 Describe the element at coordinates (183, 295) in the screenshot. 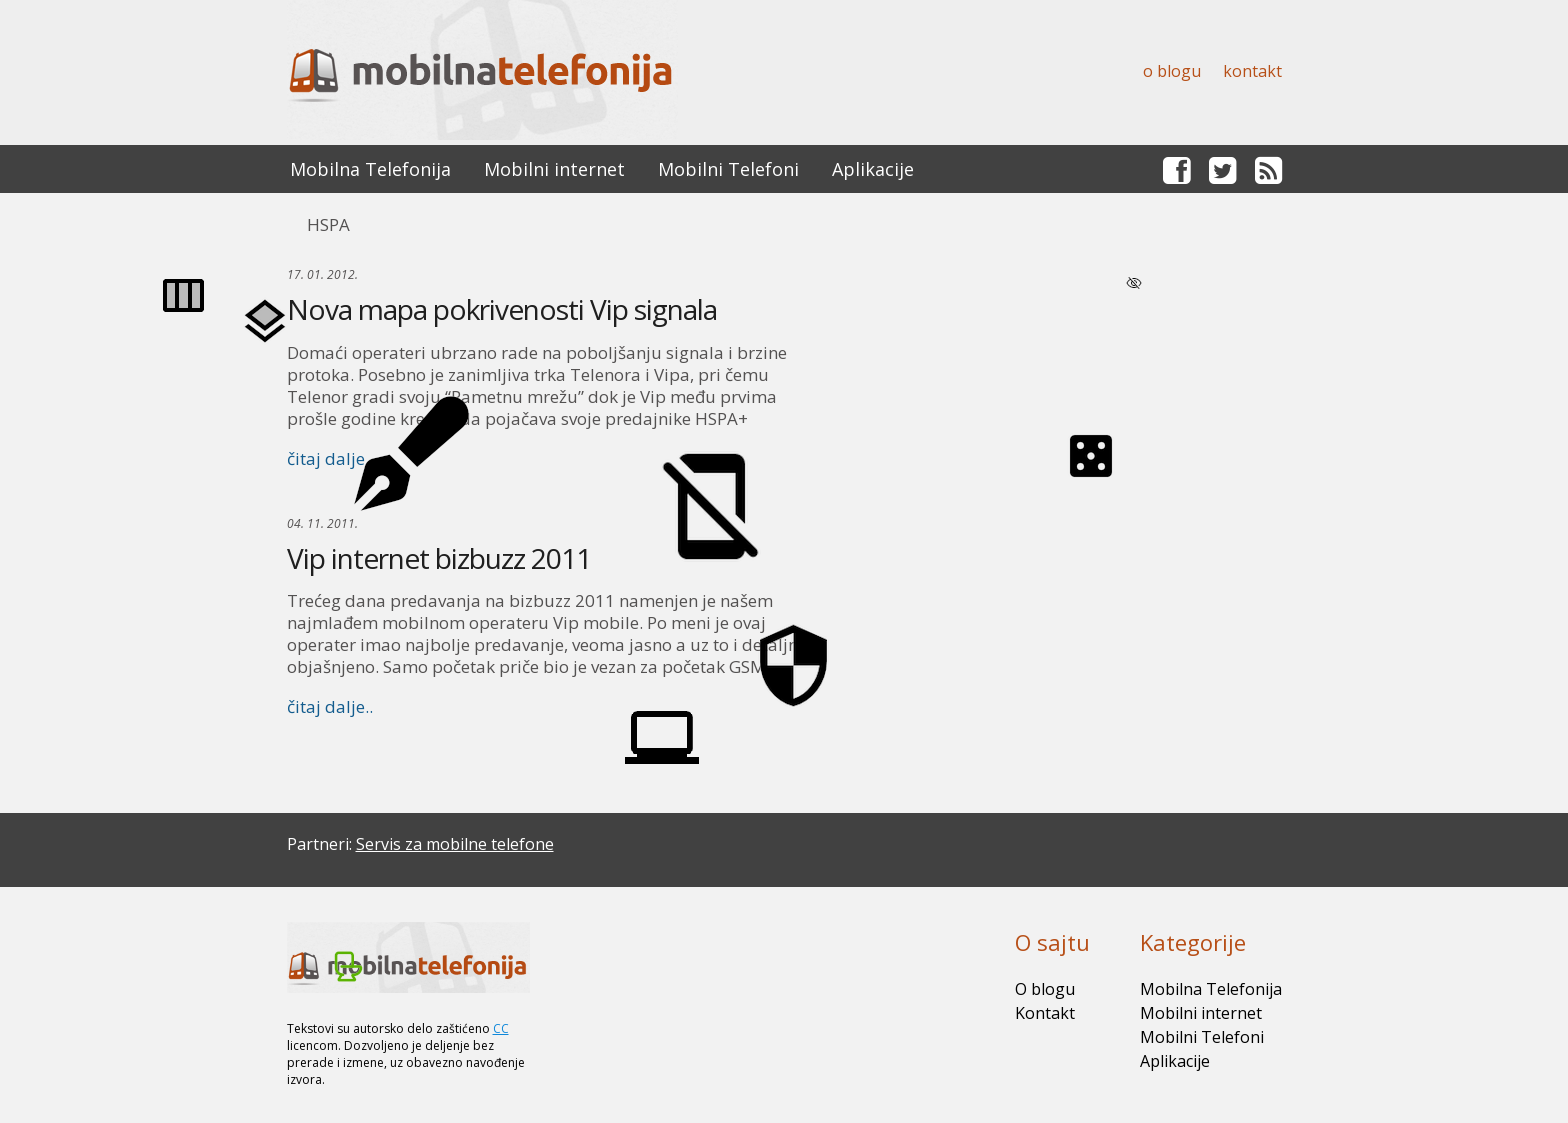

I see `switch to week view in a calendar` at that location.